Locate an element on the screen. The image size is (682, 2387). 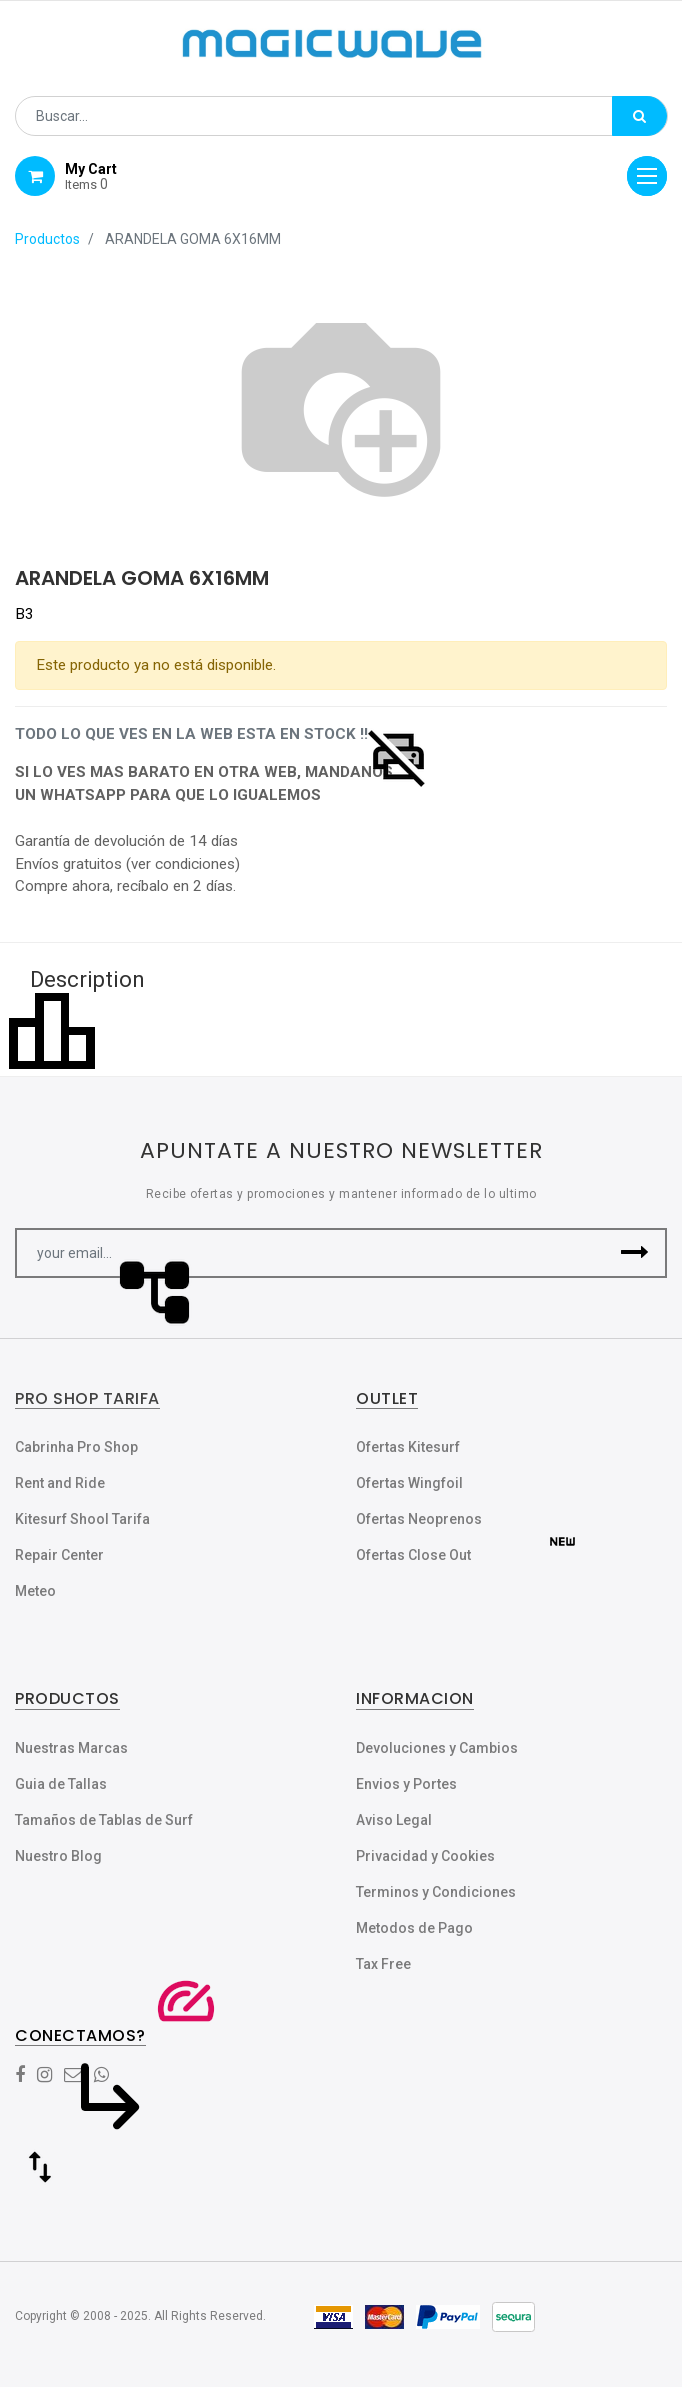
view project hierarchy or structure is located at coordinates (154, 1292).